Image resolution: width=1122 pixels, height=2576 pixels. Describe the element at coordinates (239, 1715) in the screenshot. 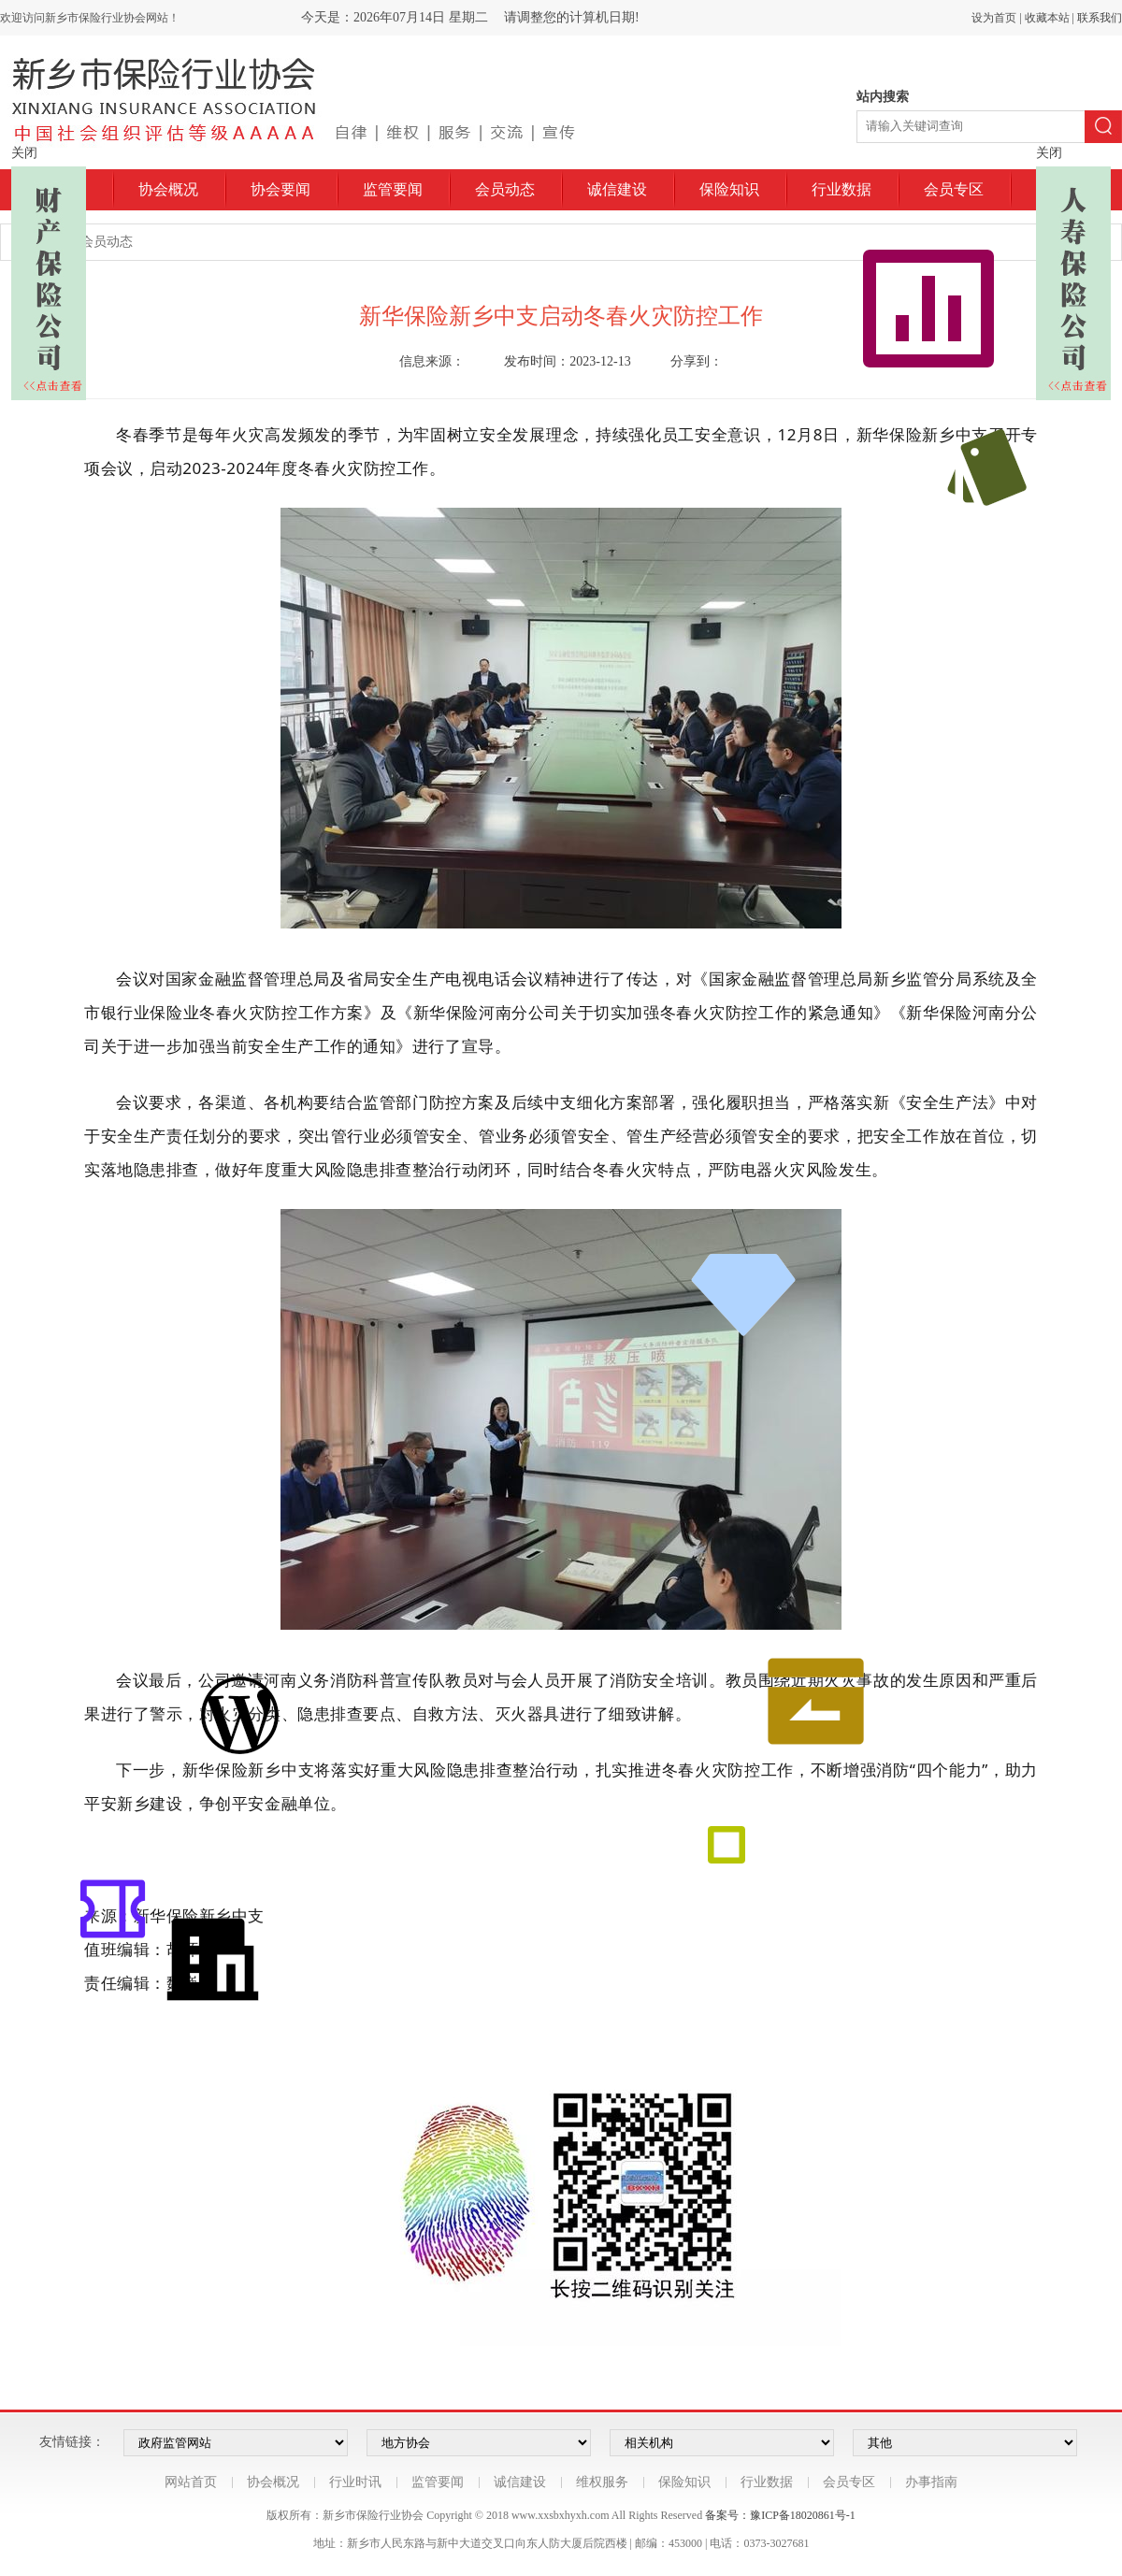

I see `wordpress logo` at that location.